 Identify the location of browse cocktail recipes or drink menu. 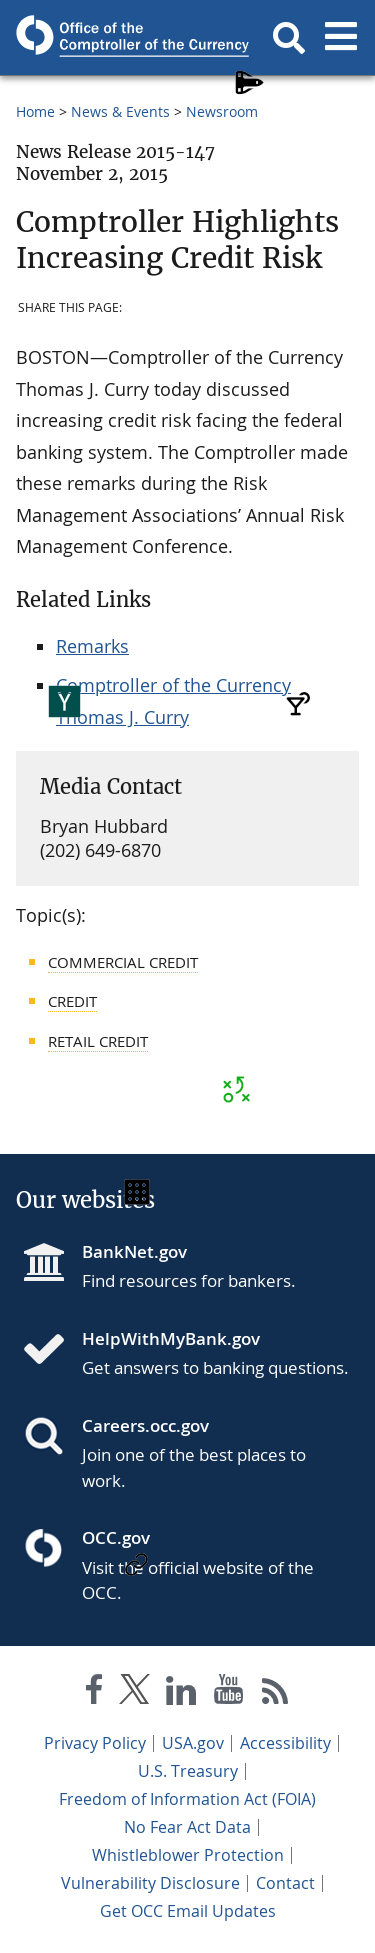
(297, 705).